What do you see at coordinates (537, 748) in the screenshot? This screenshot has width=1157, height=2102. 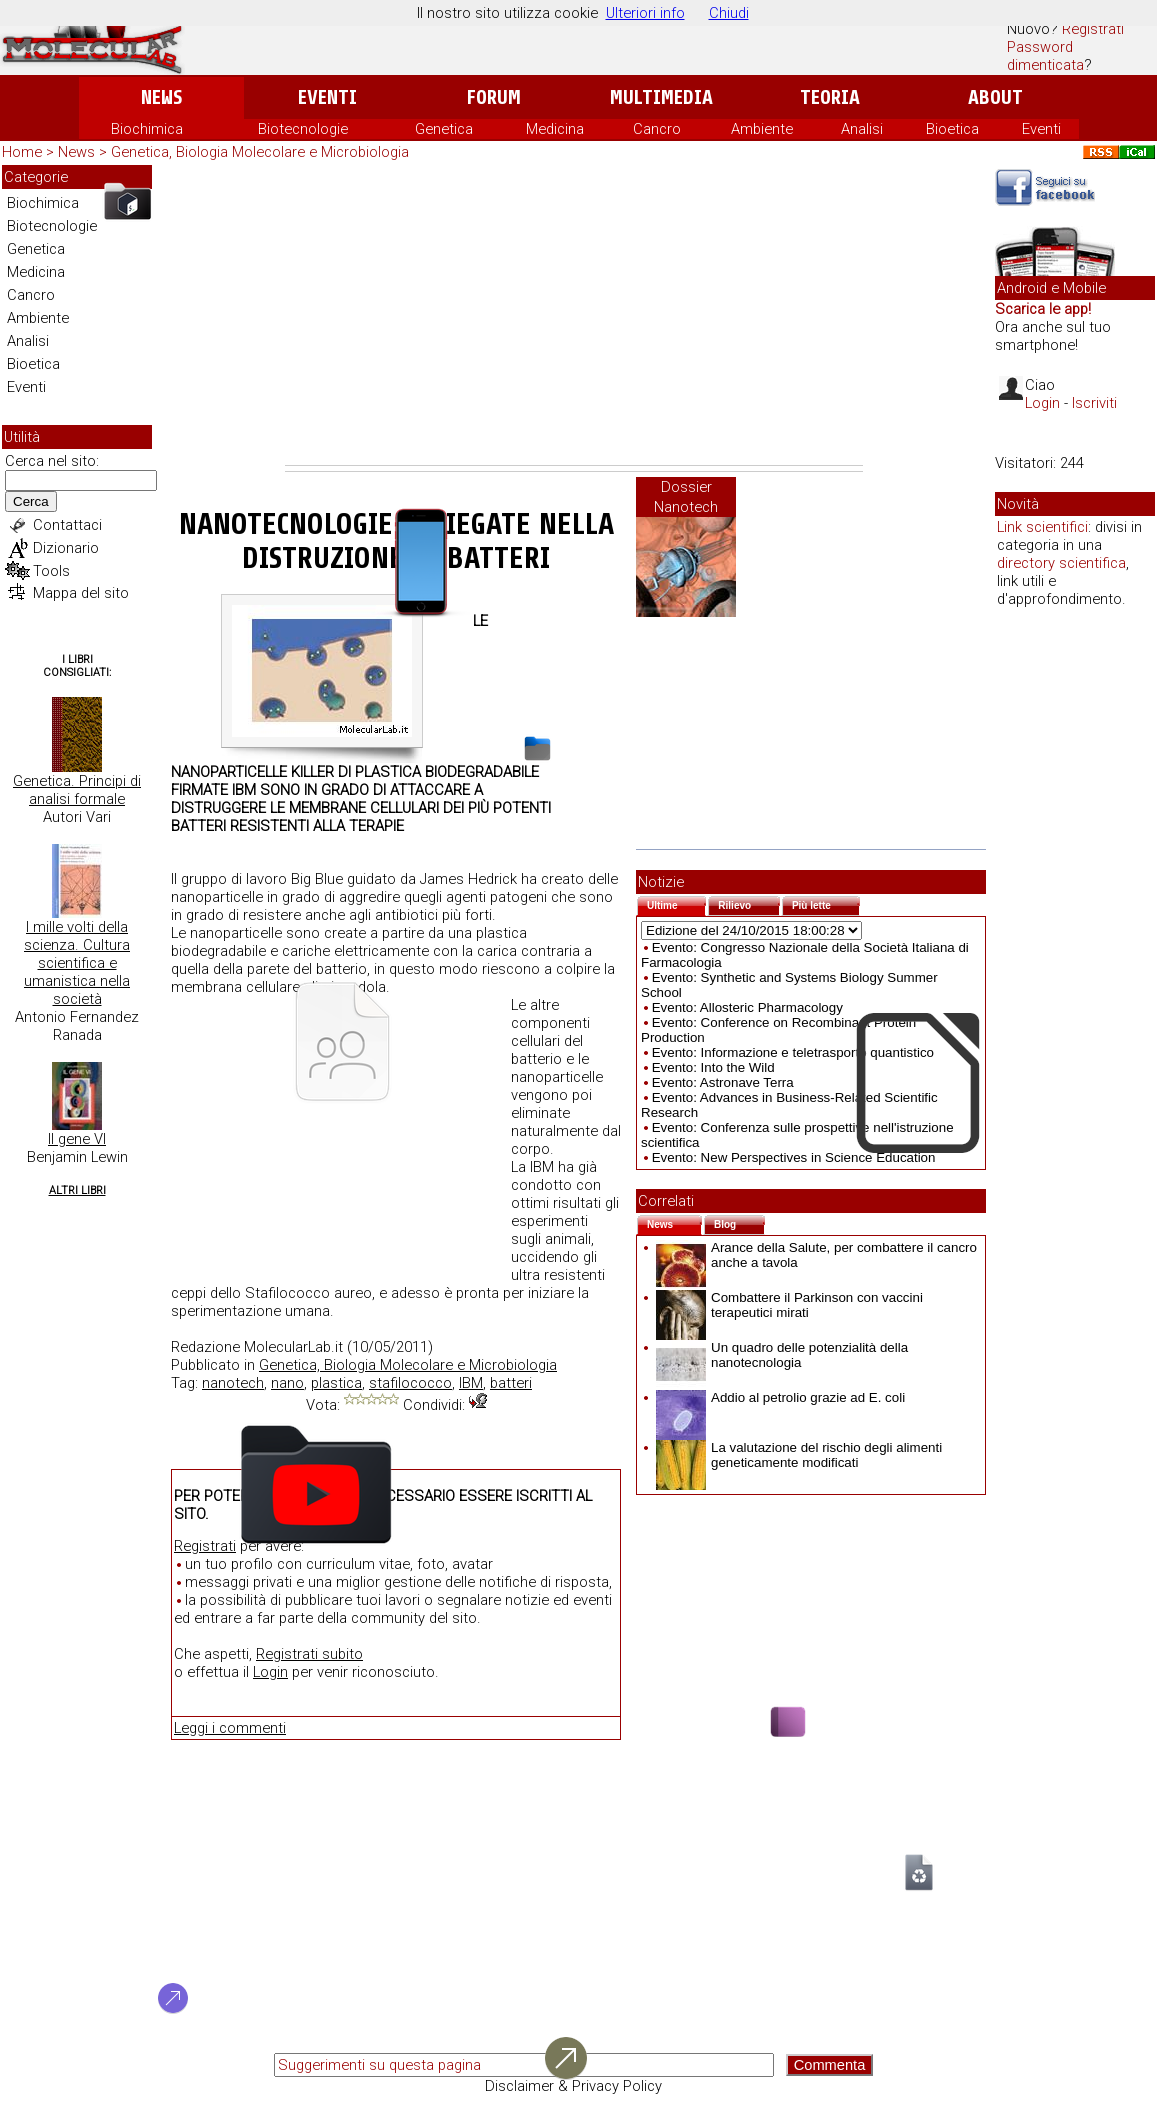 I see `open folder containing files` at bounding box center [537, 748].